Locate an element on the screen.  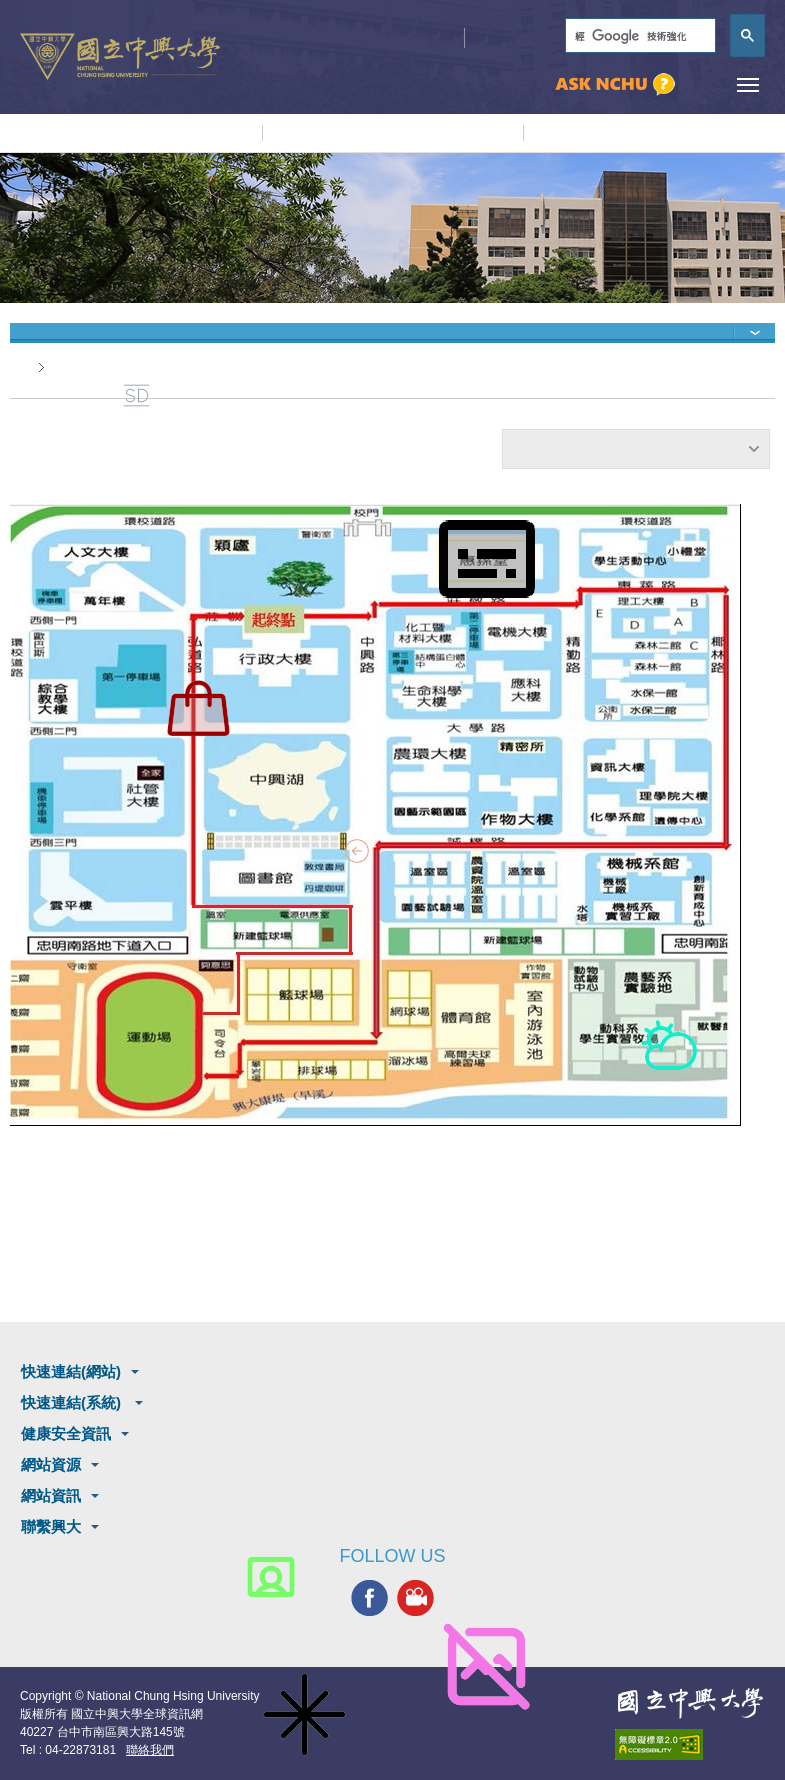
indicates a featured or starred item is located at coordinates (305, 1715).